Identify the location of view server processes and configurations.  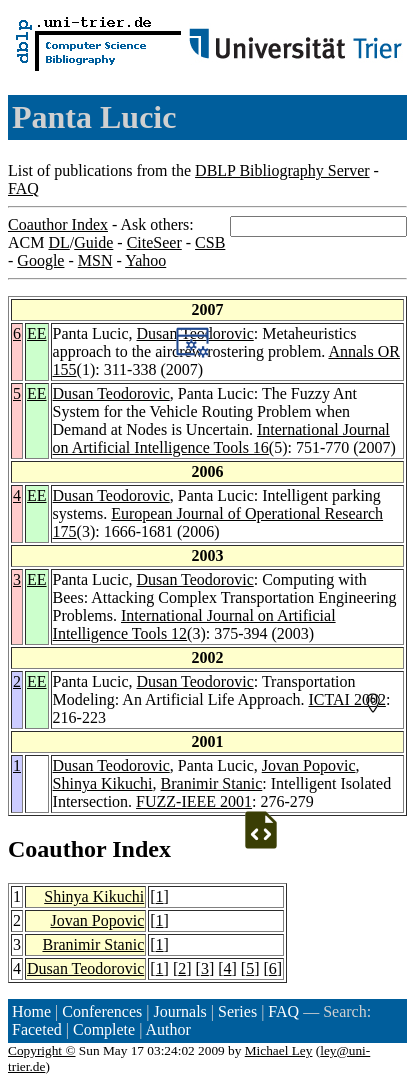
(192, 341).